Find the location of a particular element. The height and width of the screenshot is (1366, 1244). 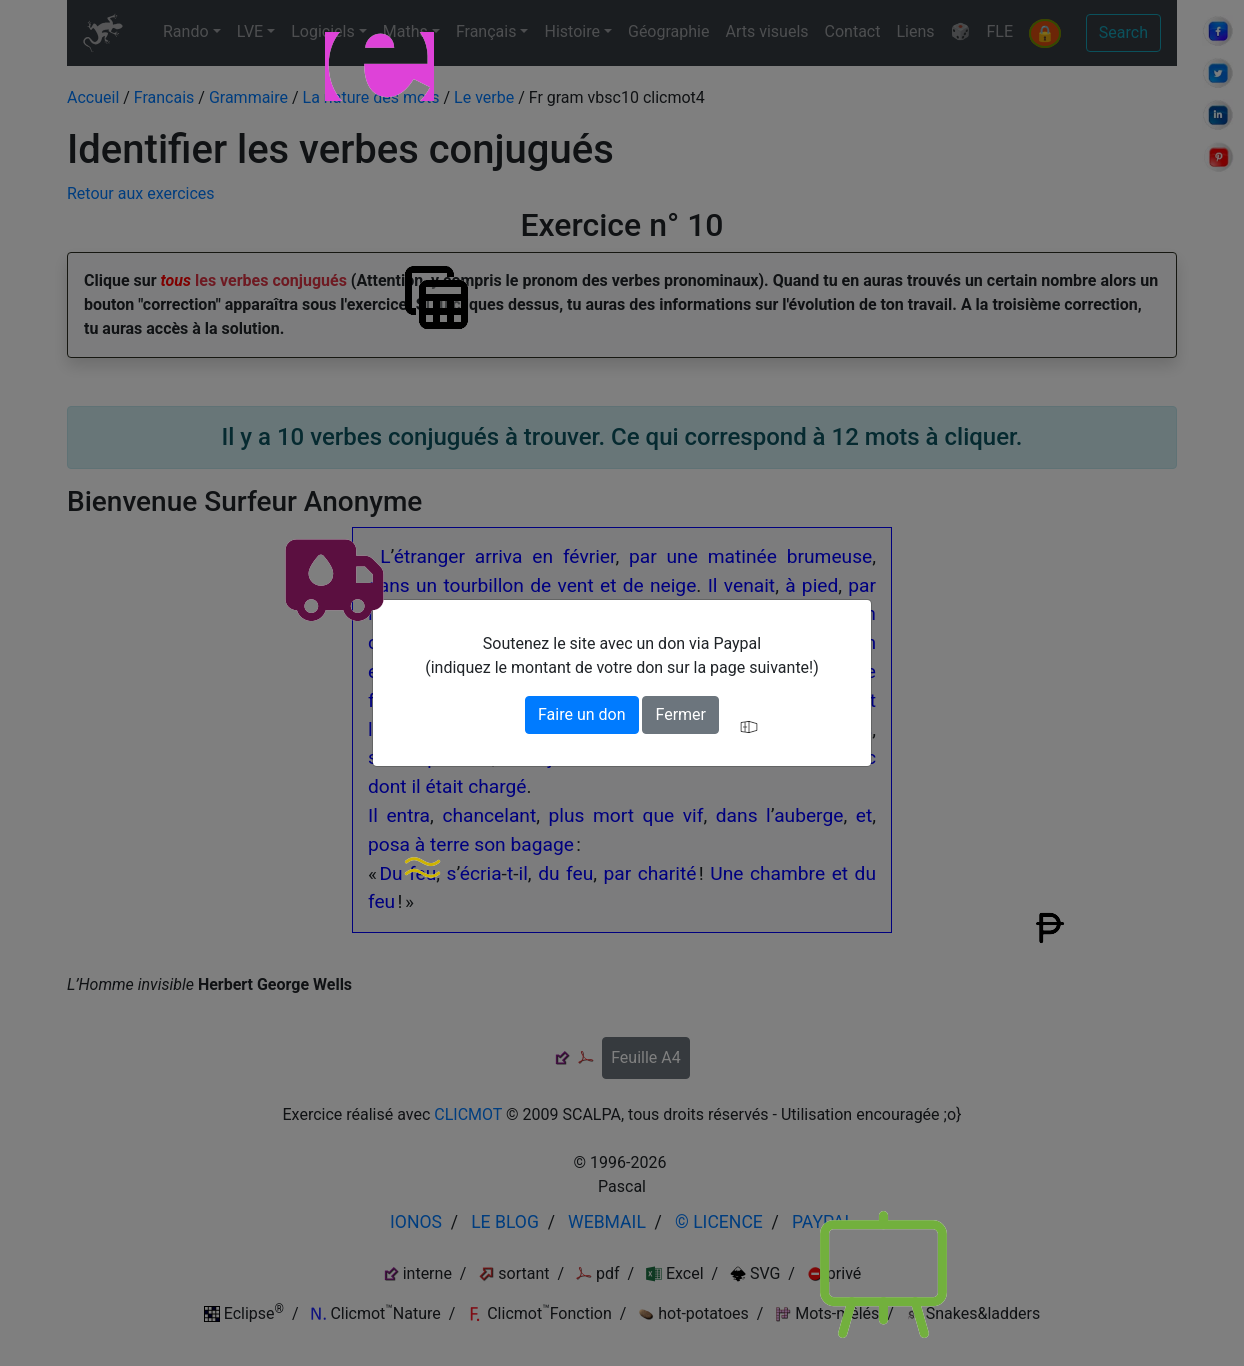

open presentation or slideshow mode is located at coordinates (883, 1274).